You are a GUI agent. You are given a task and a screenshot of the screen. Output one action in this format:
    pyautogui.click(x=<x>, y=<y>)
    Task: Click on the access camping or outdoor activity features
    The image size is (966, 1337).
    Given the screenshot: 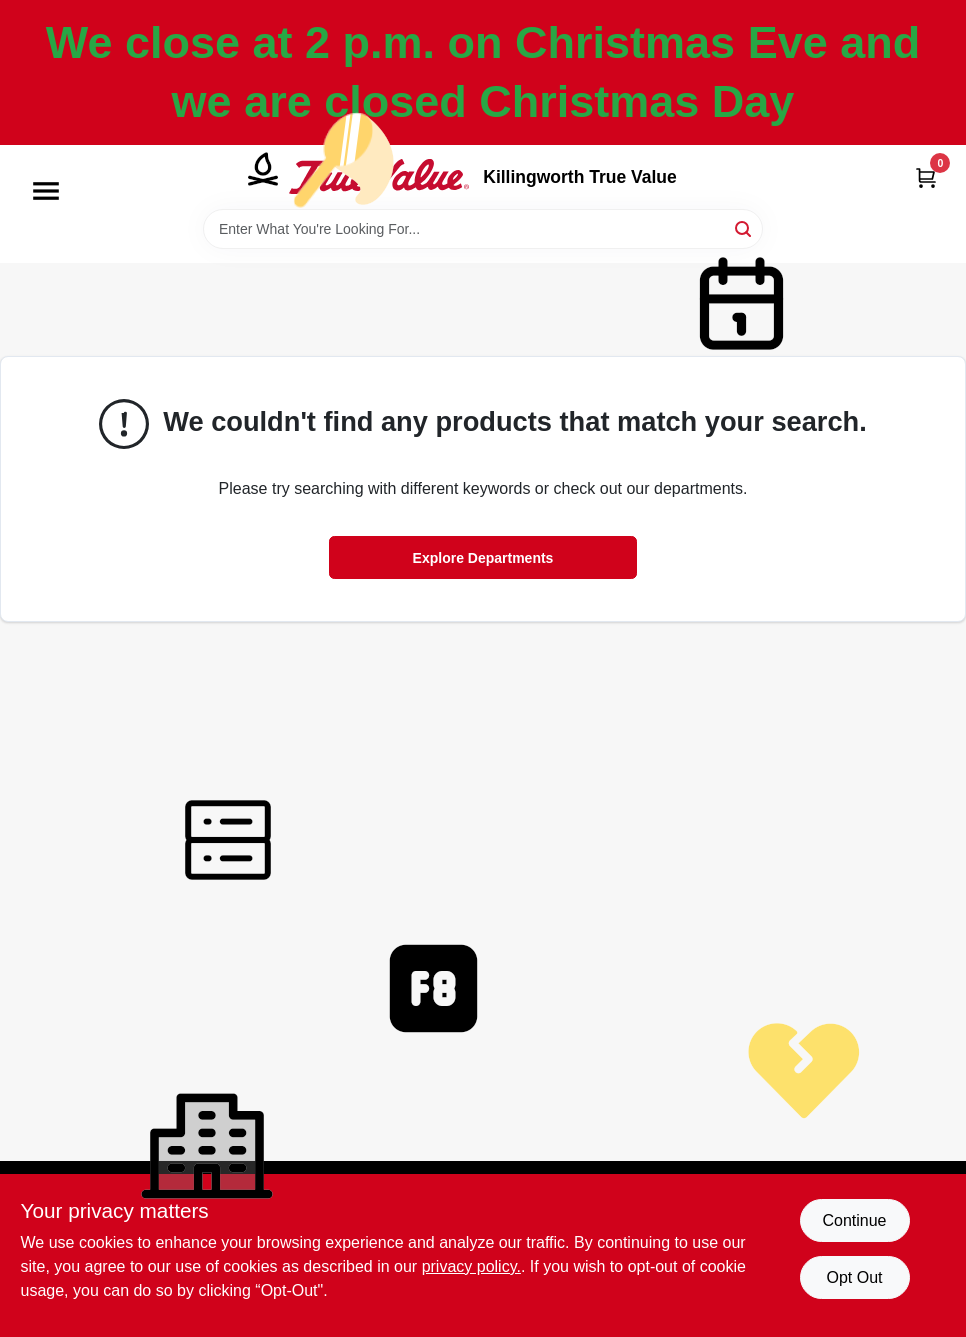 What is the action you would take?
    pyautogui.click(x=263, y=169)
    